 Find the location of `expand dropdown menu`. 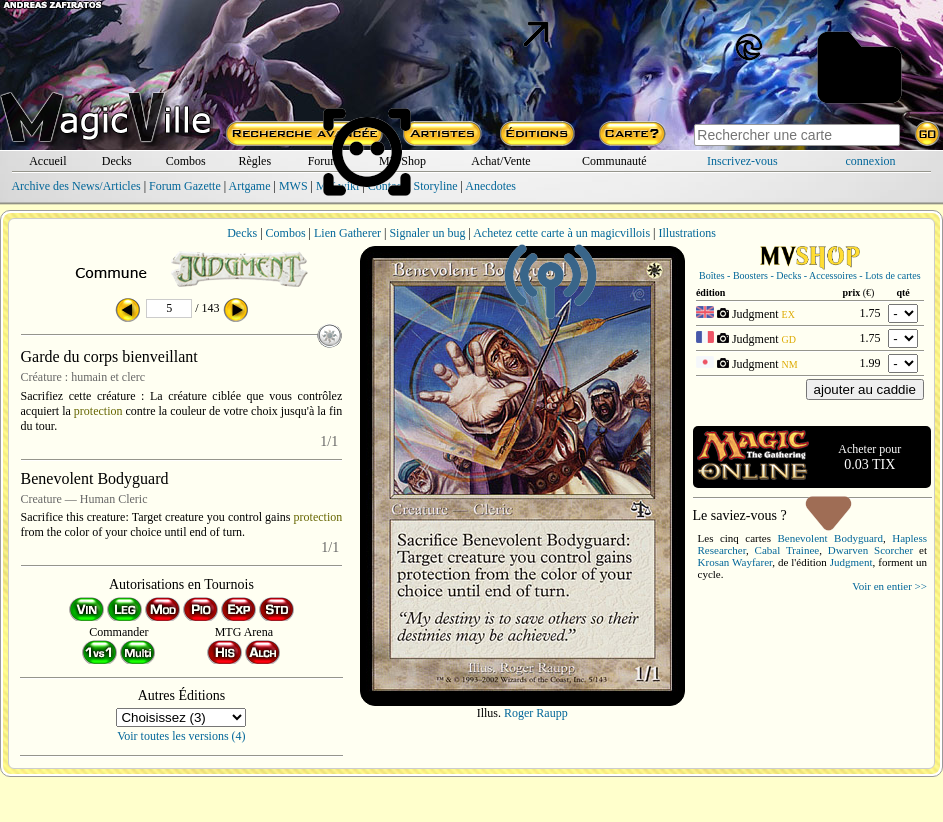

expand dropdown menu is located at coordinates (828, 511).